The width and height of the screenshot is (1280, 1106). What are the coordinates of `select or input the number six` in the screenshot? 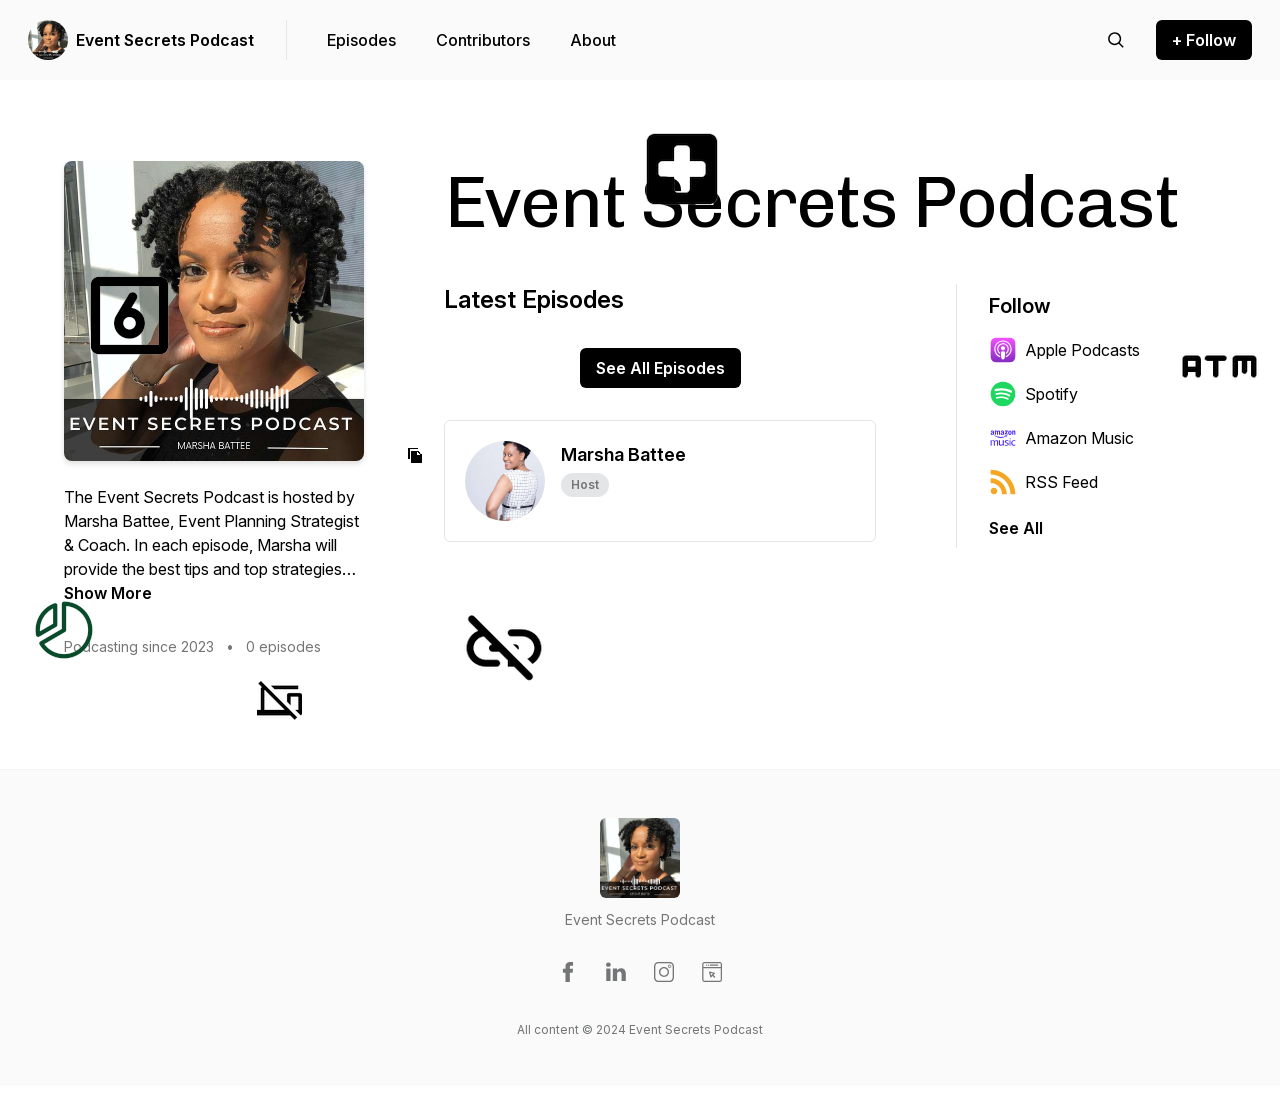 It's located at (129, 315).